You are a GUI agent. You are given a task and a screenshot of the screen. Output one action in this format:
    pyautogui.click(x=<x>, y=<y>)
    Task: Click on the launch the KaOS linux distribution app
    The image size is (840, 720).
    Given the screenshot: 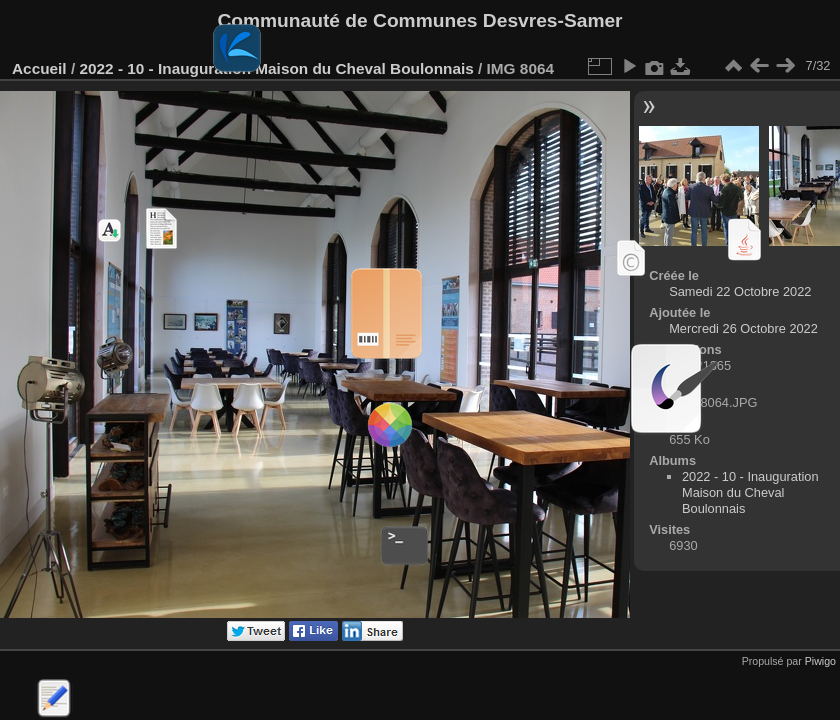 What is the action you would take?
    pyautogui.click(x=237, y=48)
    